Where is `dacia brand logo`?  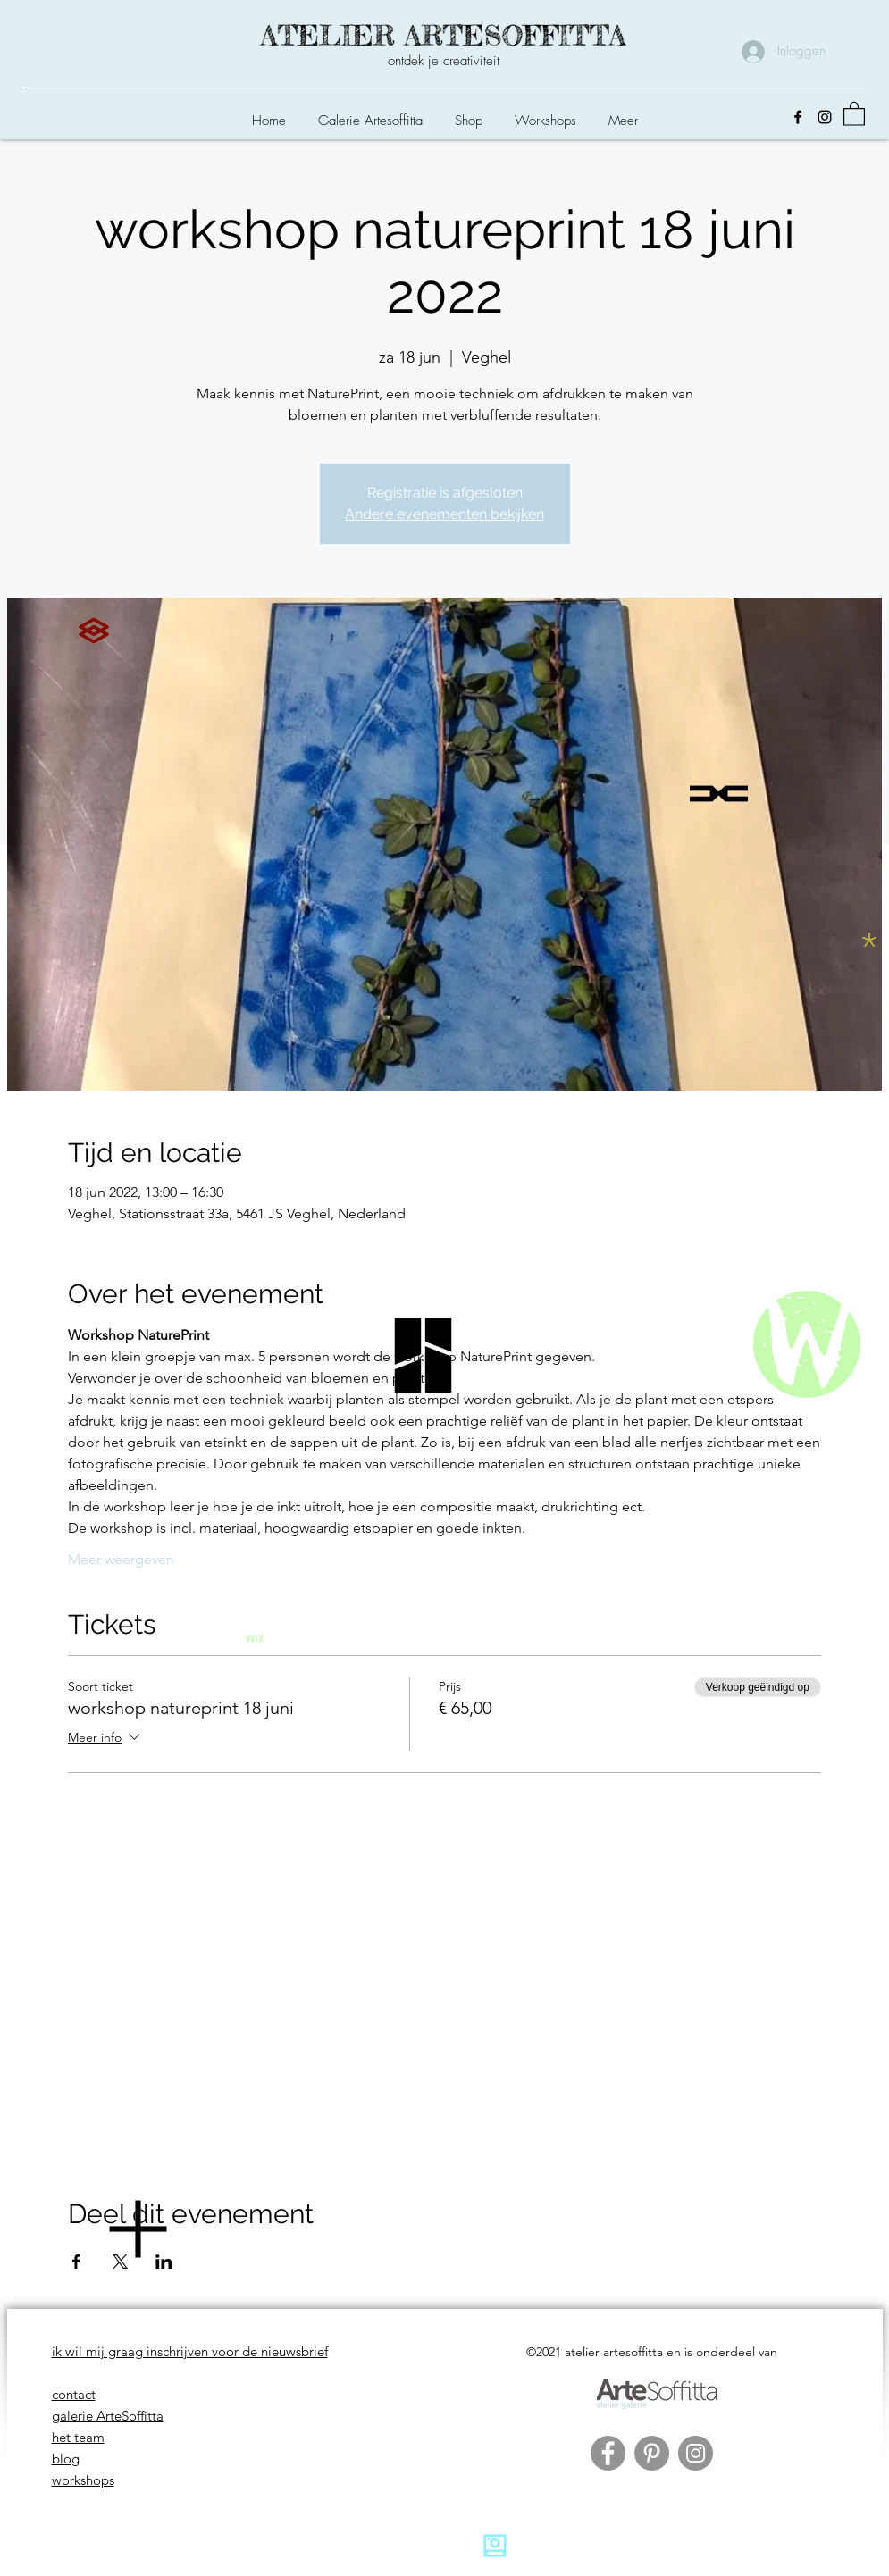
dacia brand logo is located at coordinates (718, 793).